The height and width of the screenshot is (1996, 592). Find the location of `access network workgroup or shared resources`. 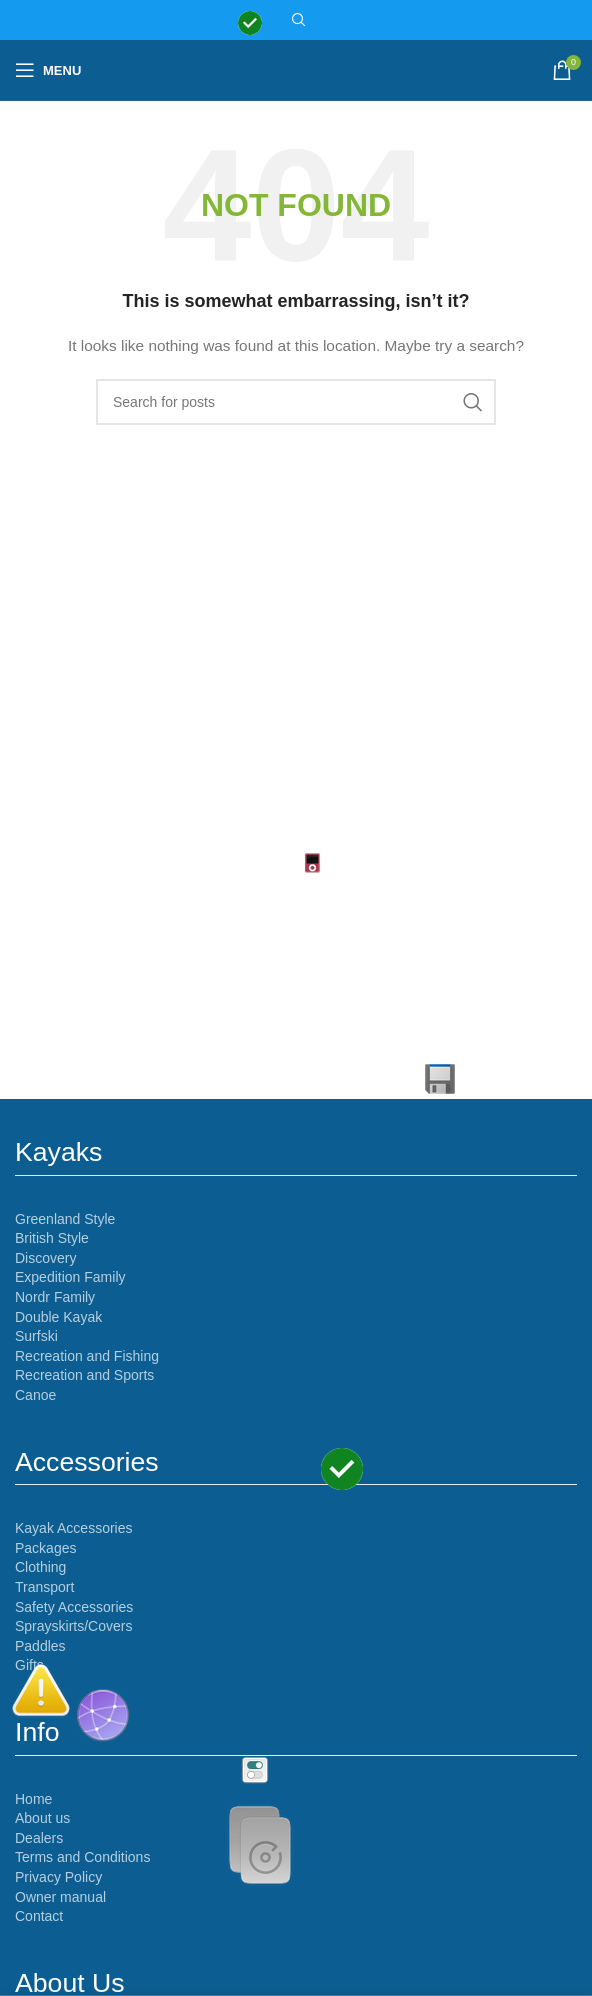

access network workgroup or shared resources is located at coordinates (103, 1715).